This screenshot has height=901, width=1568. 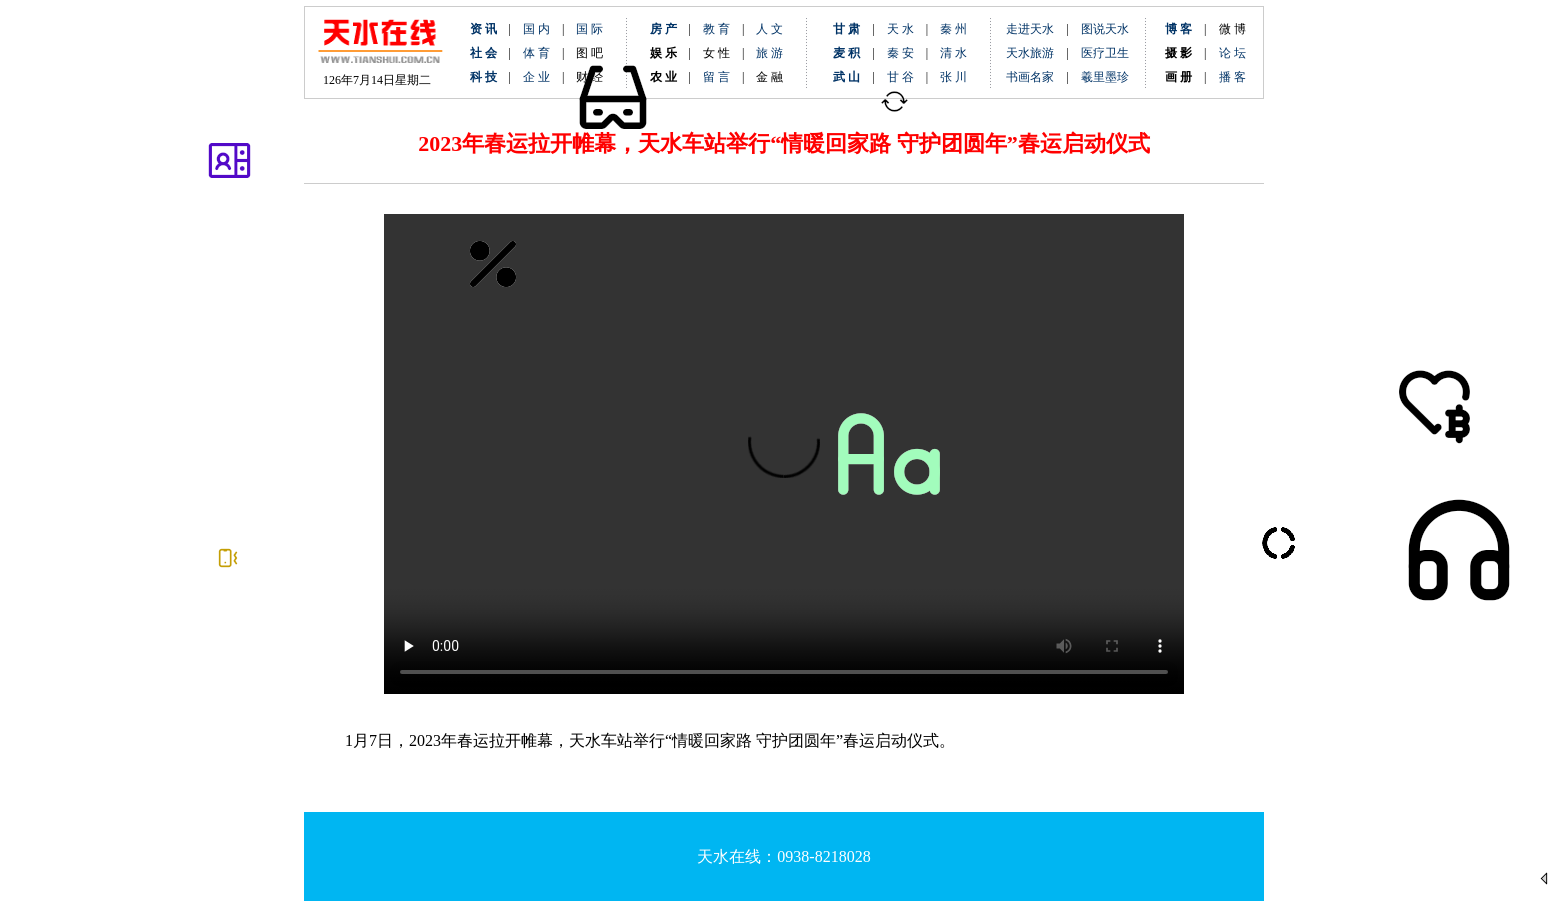 What do you see at coordinates (889, 454) in the screenshot?
I see `change text case formatting` at bounding box center [889, 454].